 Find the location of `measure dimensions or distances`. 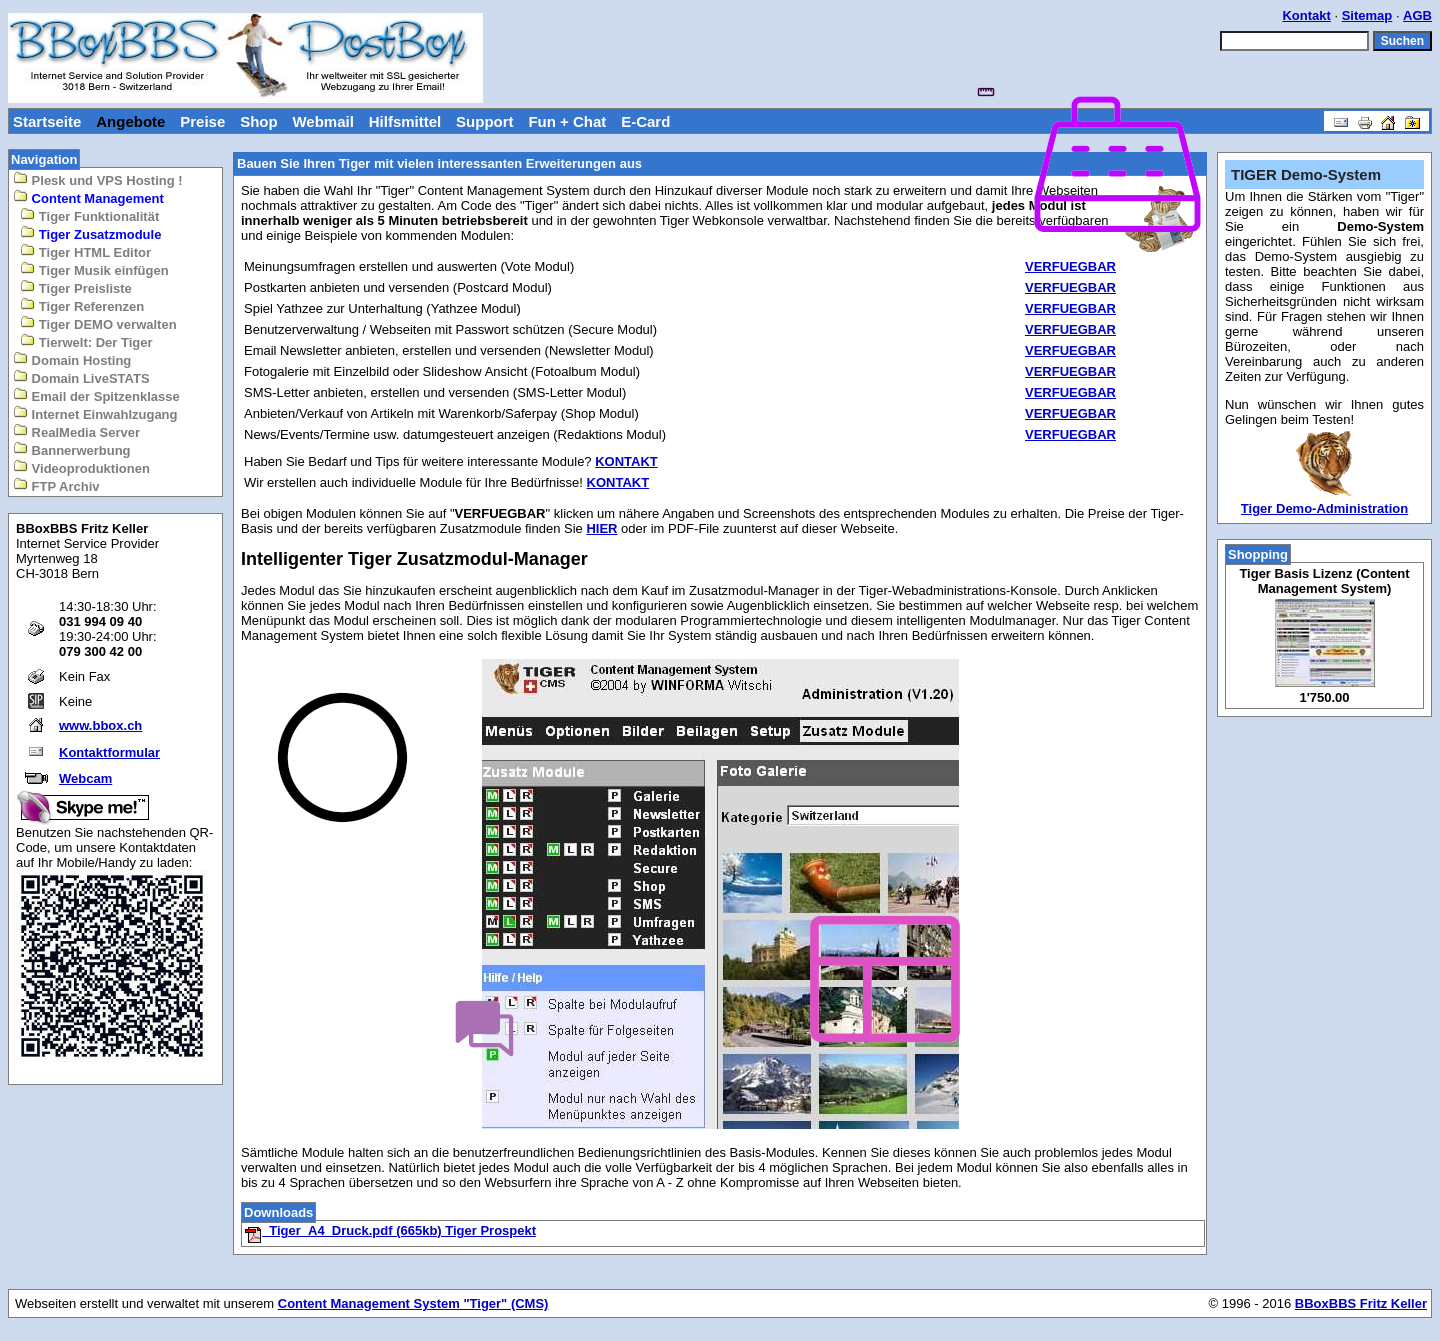

measure dimensions or distances is located at coordinates (986, 92).